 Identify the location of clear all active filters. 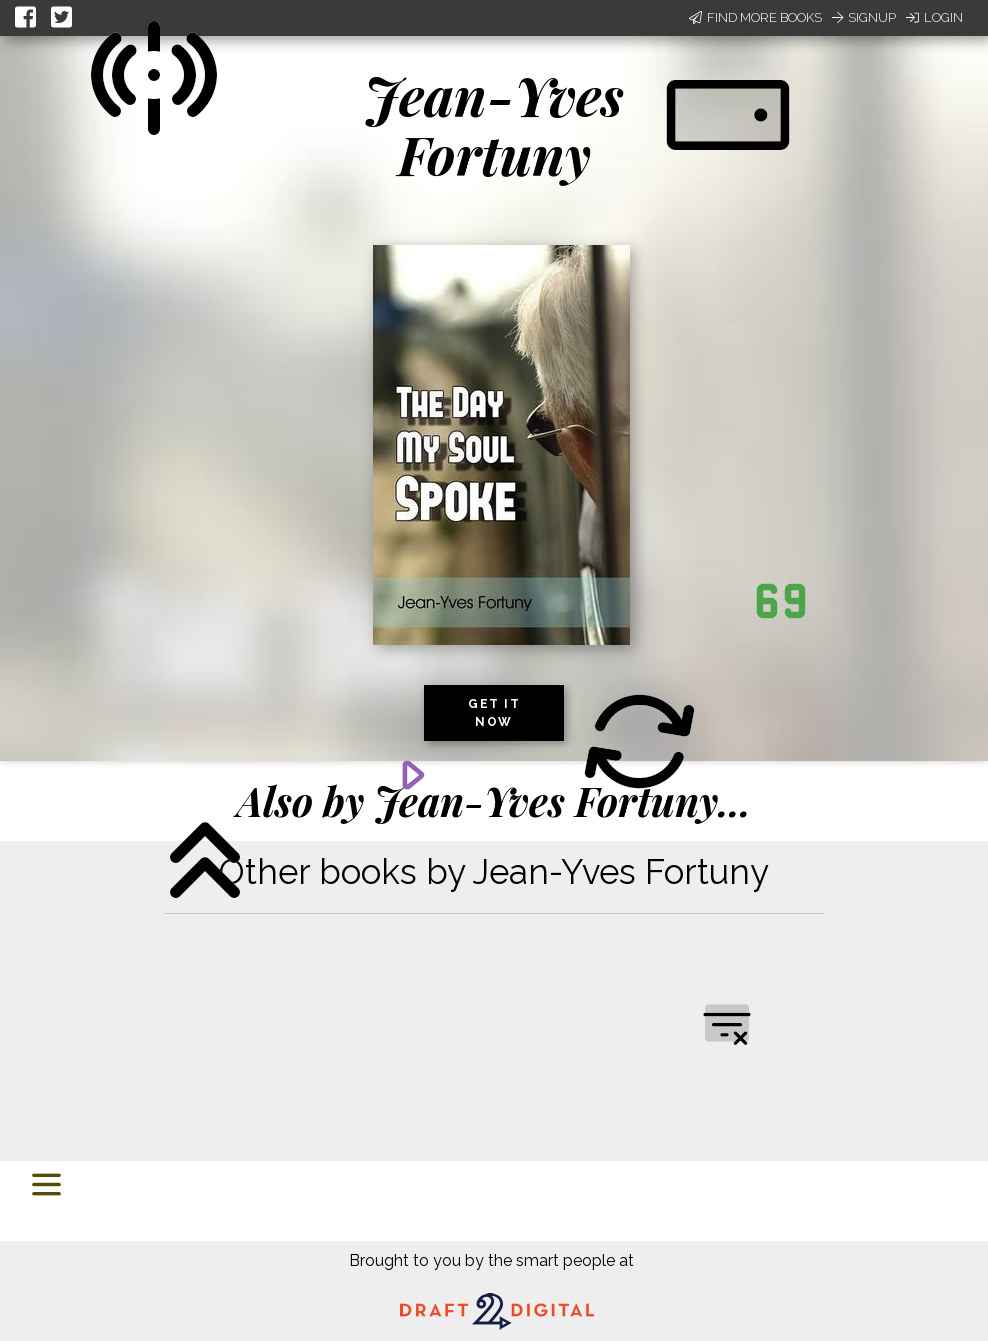
(727, 1023).